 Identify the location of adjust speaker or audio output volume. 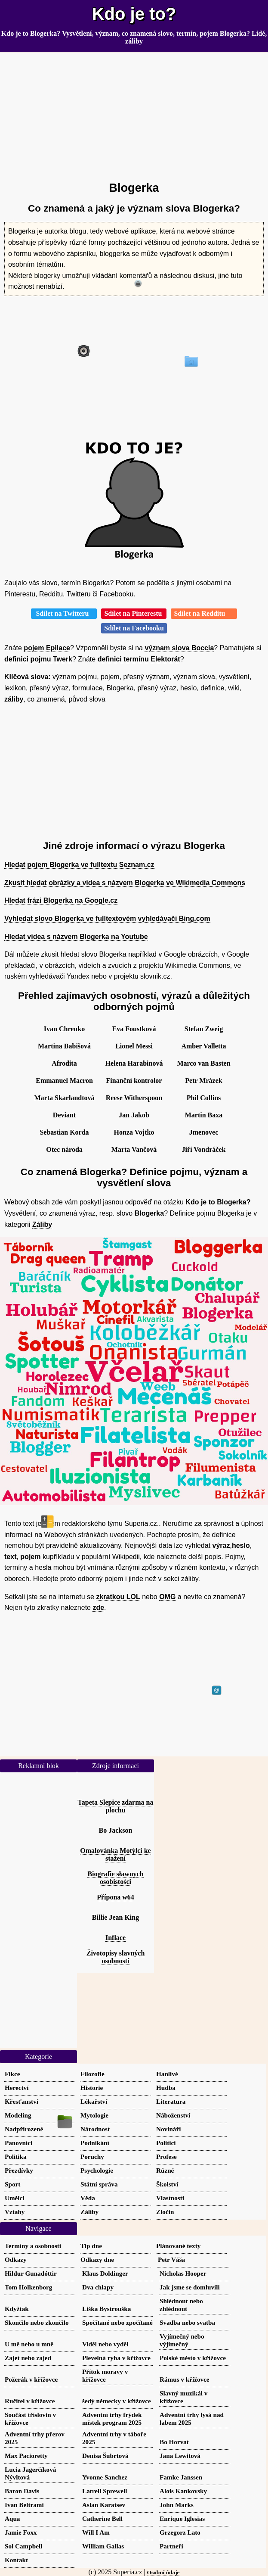
(83, 351).